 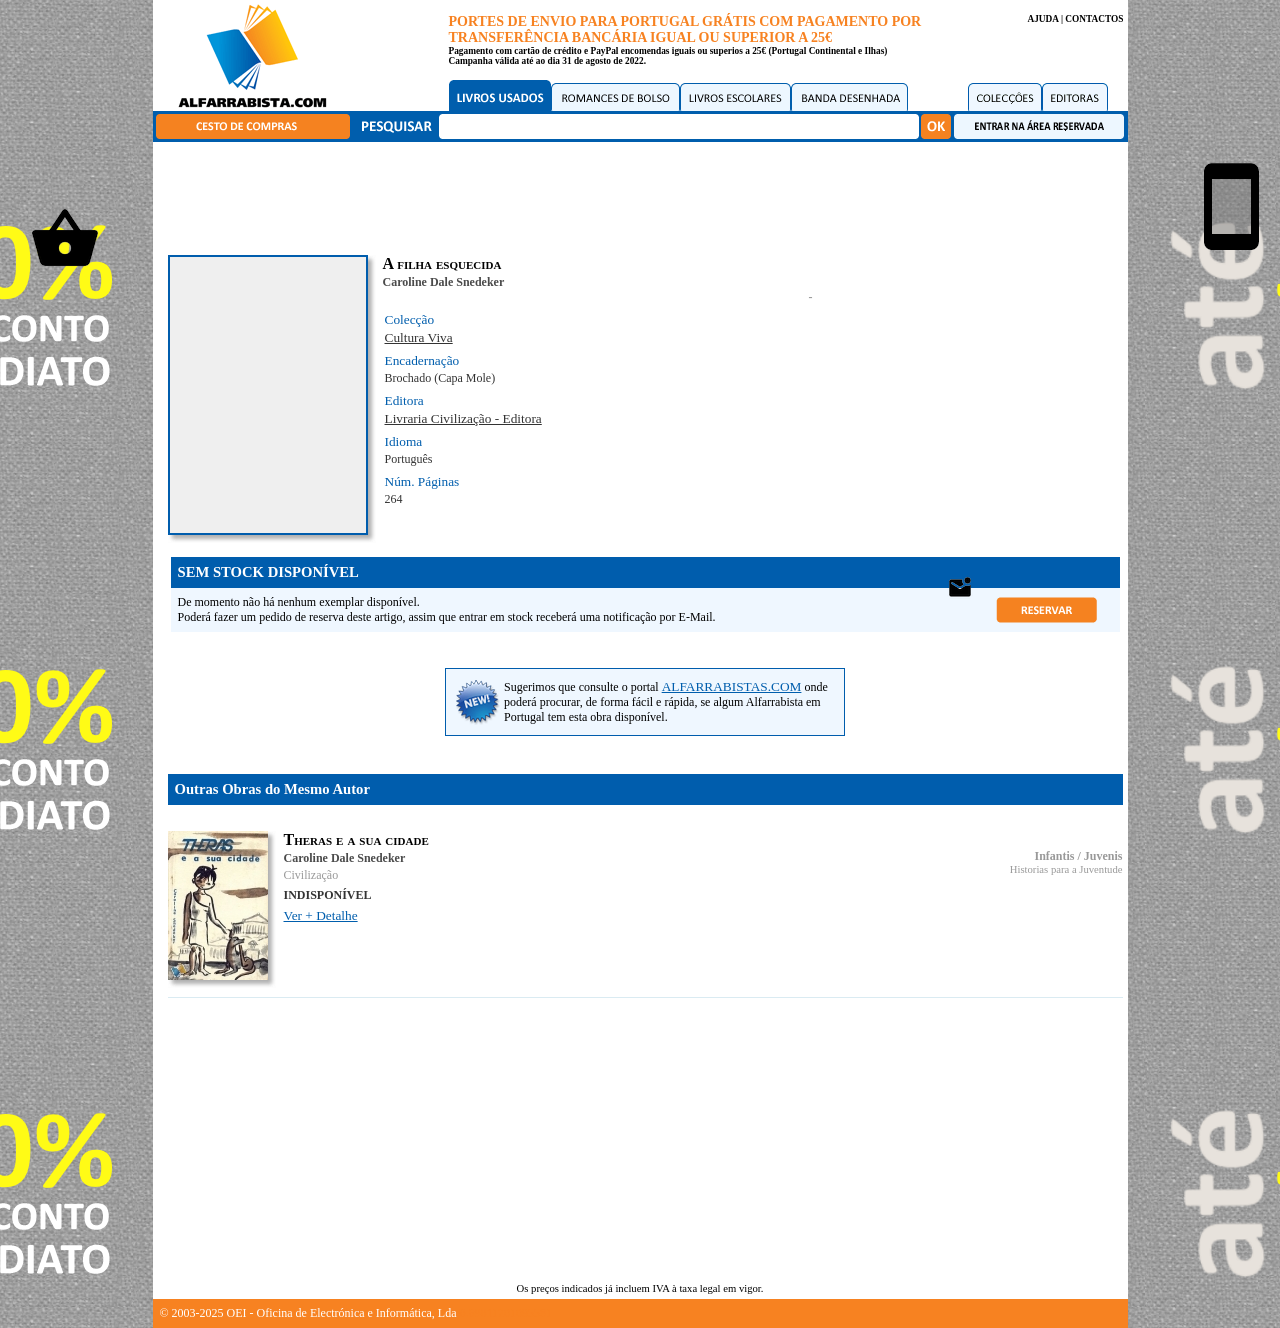 I want to click on view your shopping basket, so click(x=65, y=239).